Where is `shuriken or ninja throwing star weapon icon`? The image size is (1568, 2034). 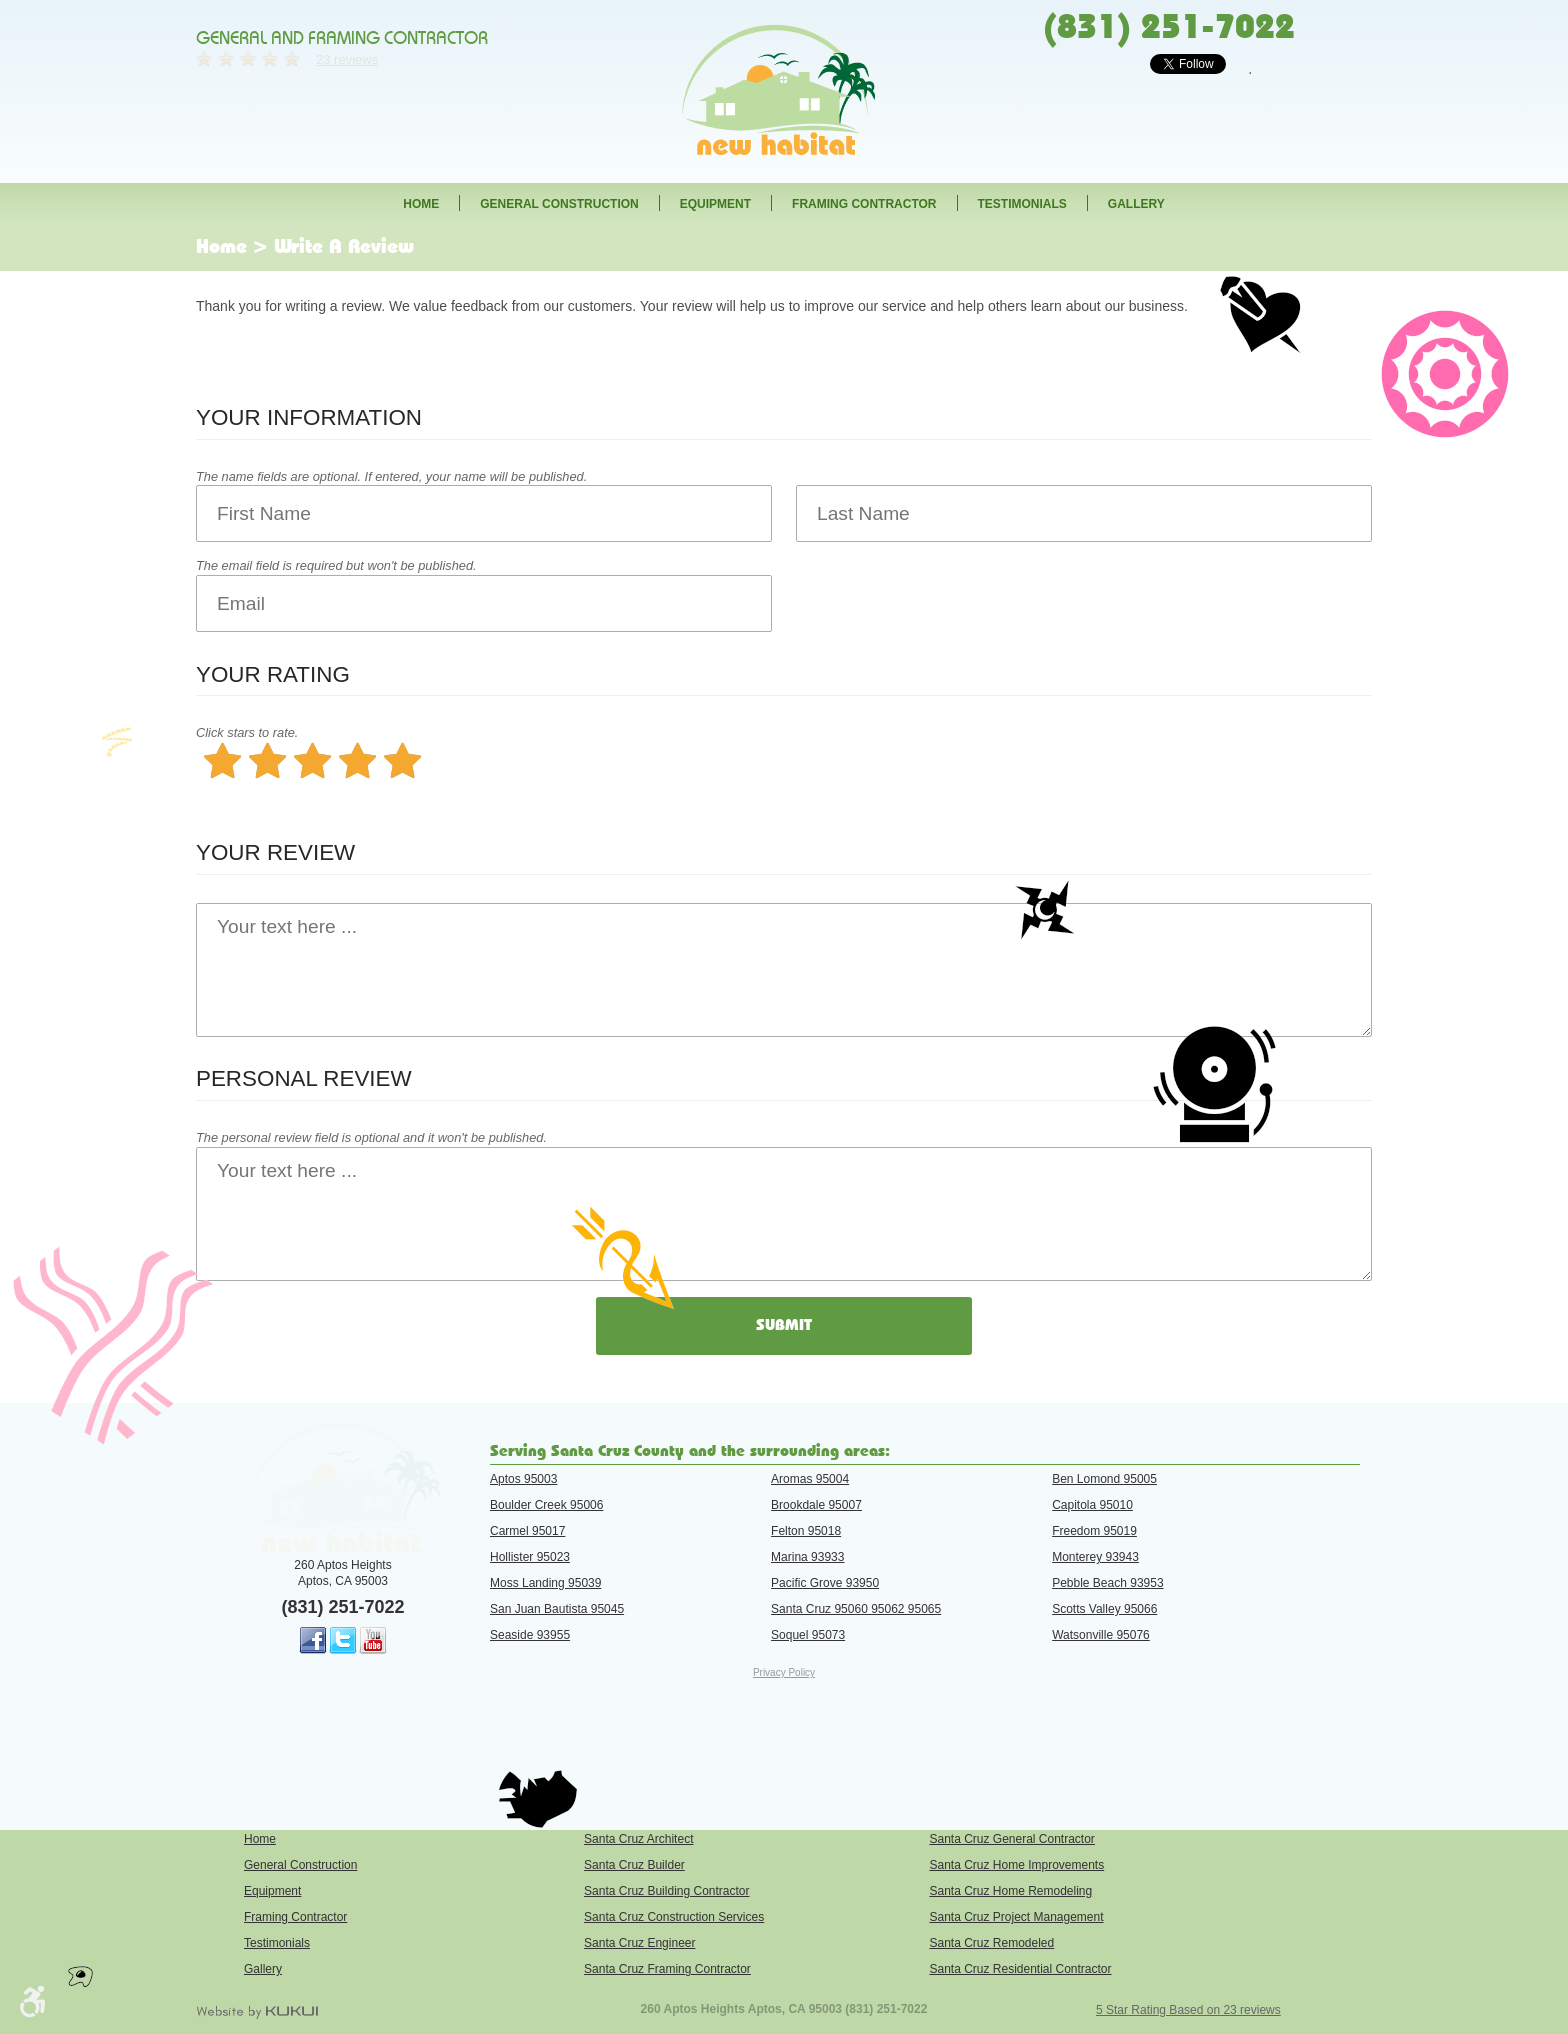
shuriken or ninja throwing star weapon icon is located at coordinates (1045, 910).